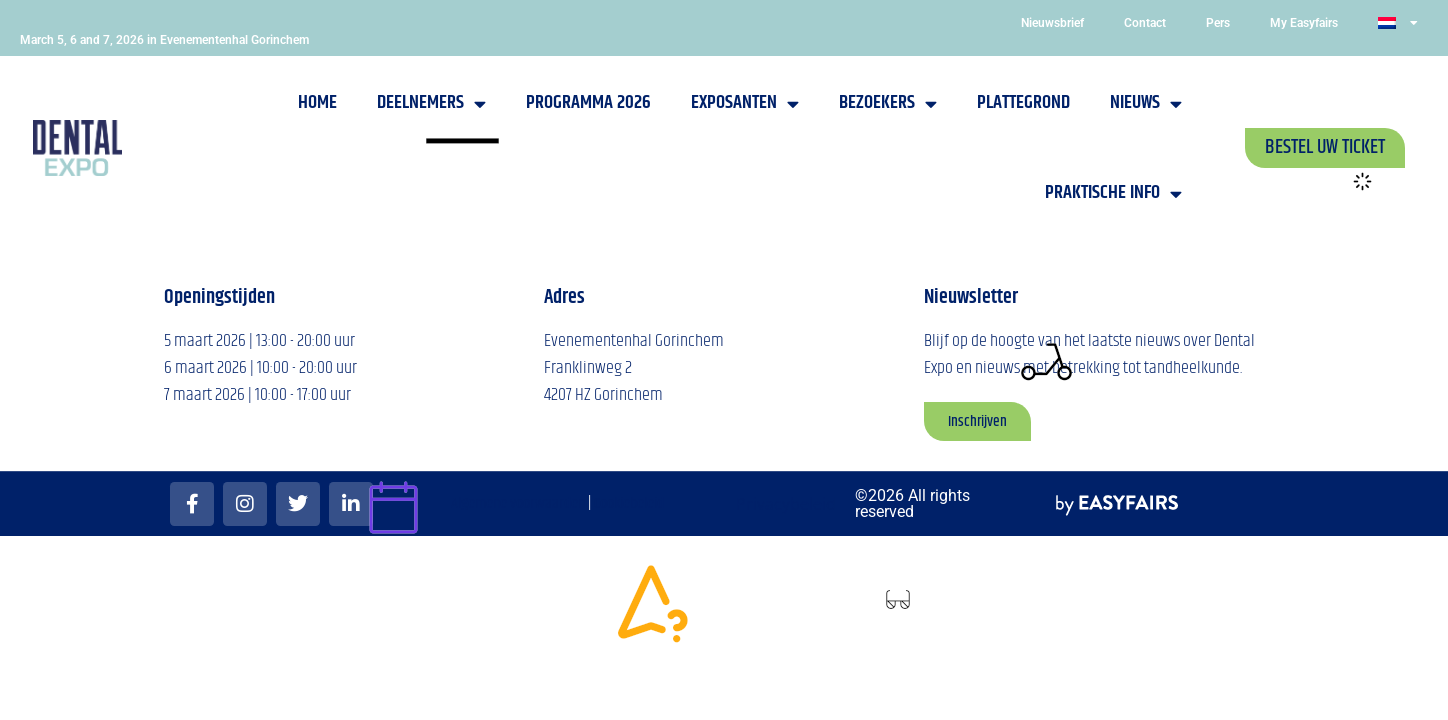 The image size is (1448, 720). Describe the element at coordinates (462, 143) in the screenshot. I see `remove an item from a list` at that location.